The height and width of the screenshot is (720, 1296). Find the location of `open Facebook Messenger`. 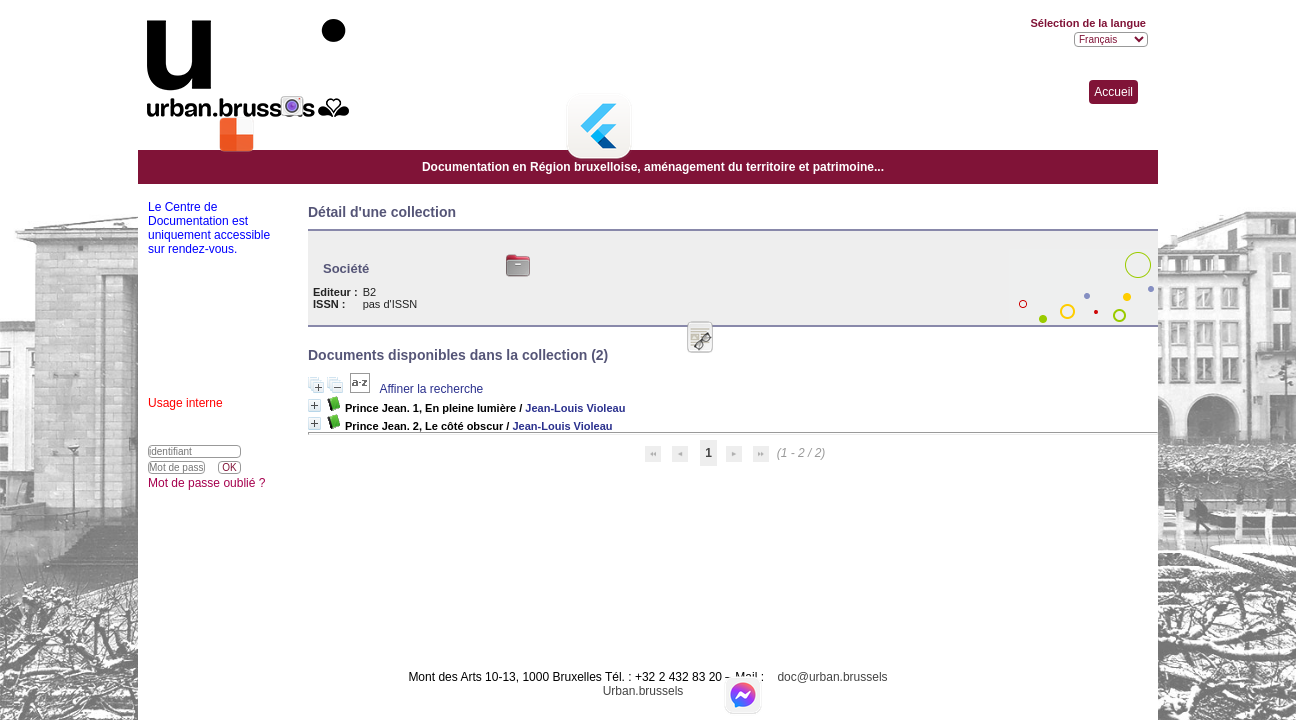

open Facebook Messenger is located at coordinates (743, 695).